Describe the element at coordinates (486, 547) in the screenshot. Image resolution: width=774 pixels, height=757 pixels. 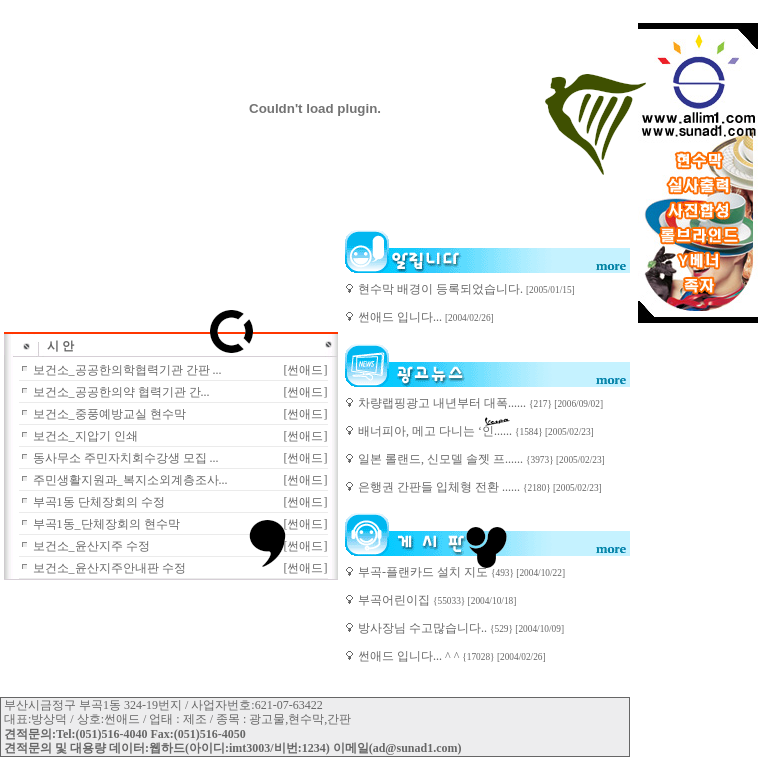
I see `open the YOLO anonymous messaging app` at that location.